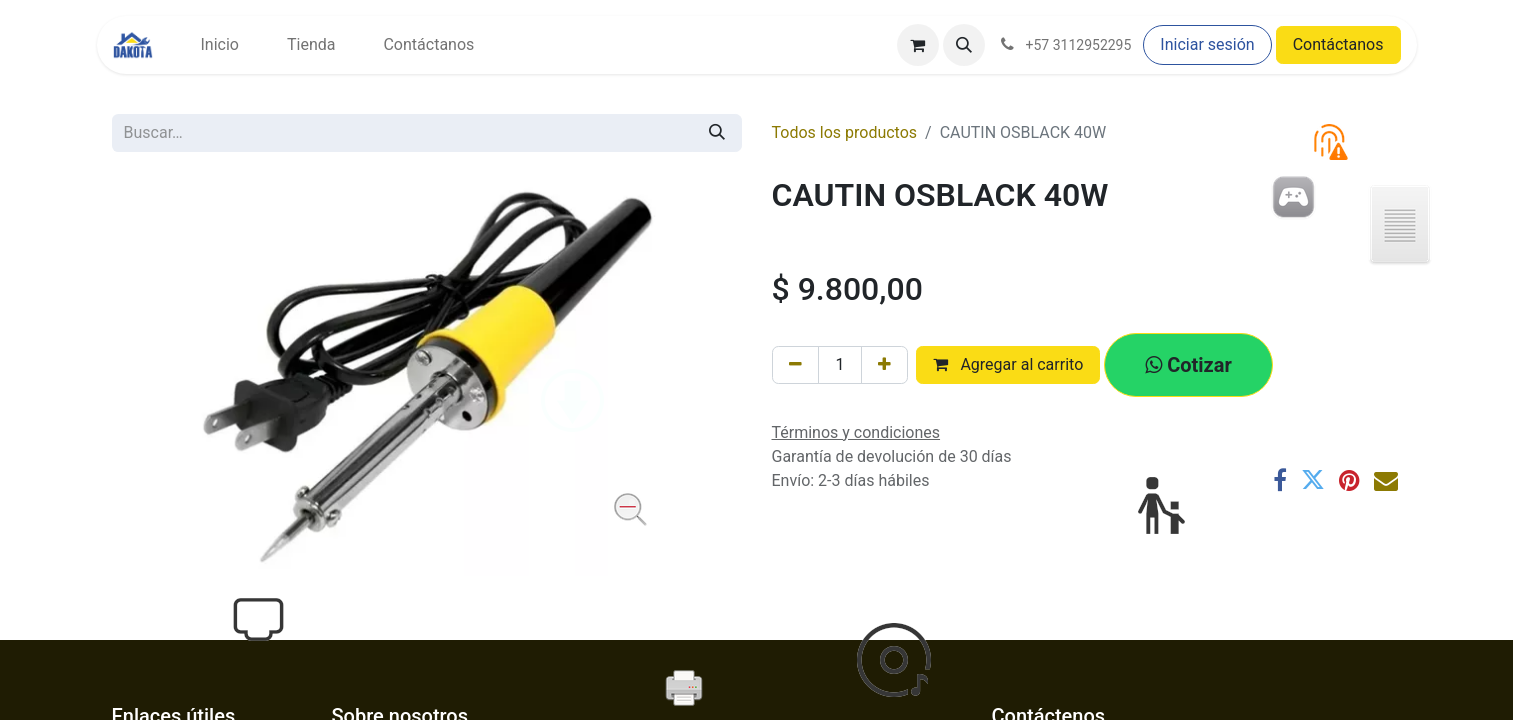 The width and height of the screenshot is (1513, 720). Describe the element at coordinates (630, 509) in the screenshot. I see `zoom out to see more content` at that location.